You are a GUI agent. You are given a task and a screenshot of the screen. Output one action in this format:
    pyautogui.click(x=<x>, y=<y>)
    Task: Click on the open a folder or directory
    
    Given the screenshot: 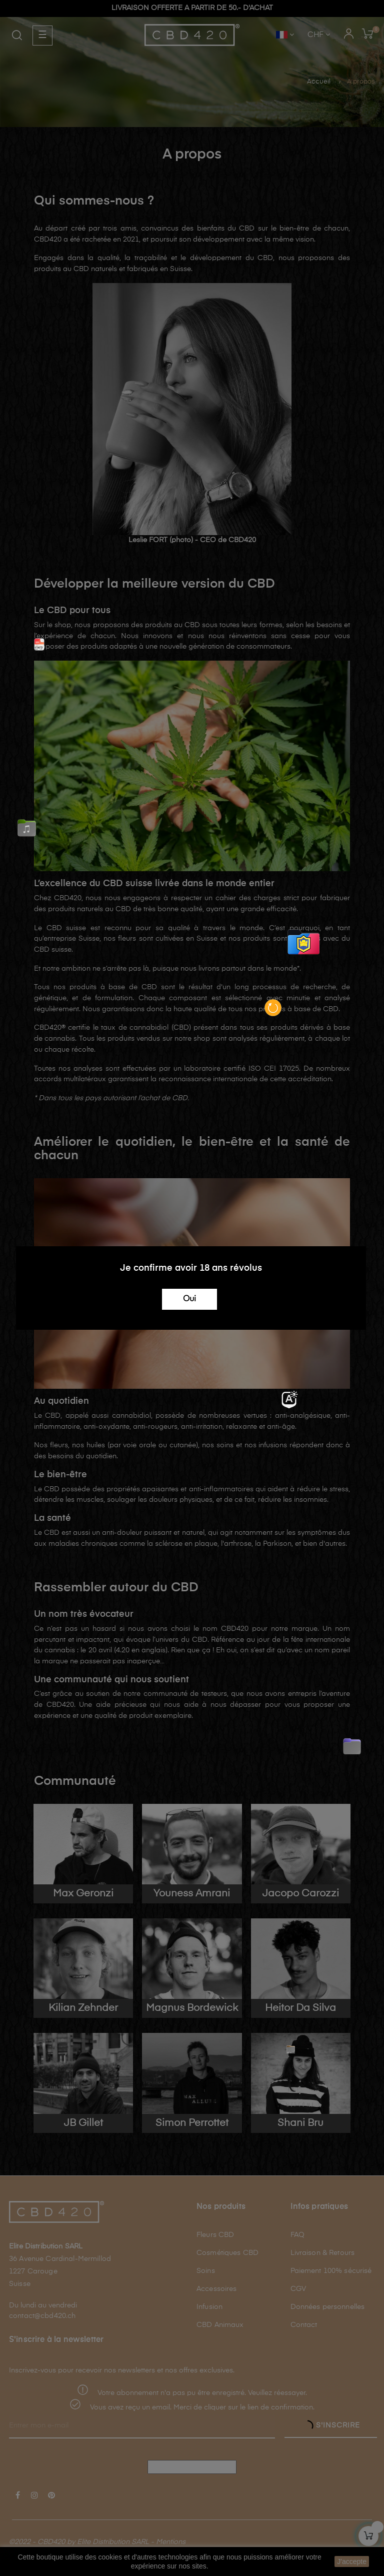 What is the action you would take?
    pyautogui.click(x=352, y=1746)
    